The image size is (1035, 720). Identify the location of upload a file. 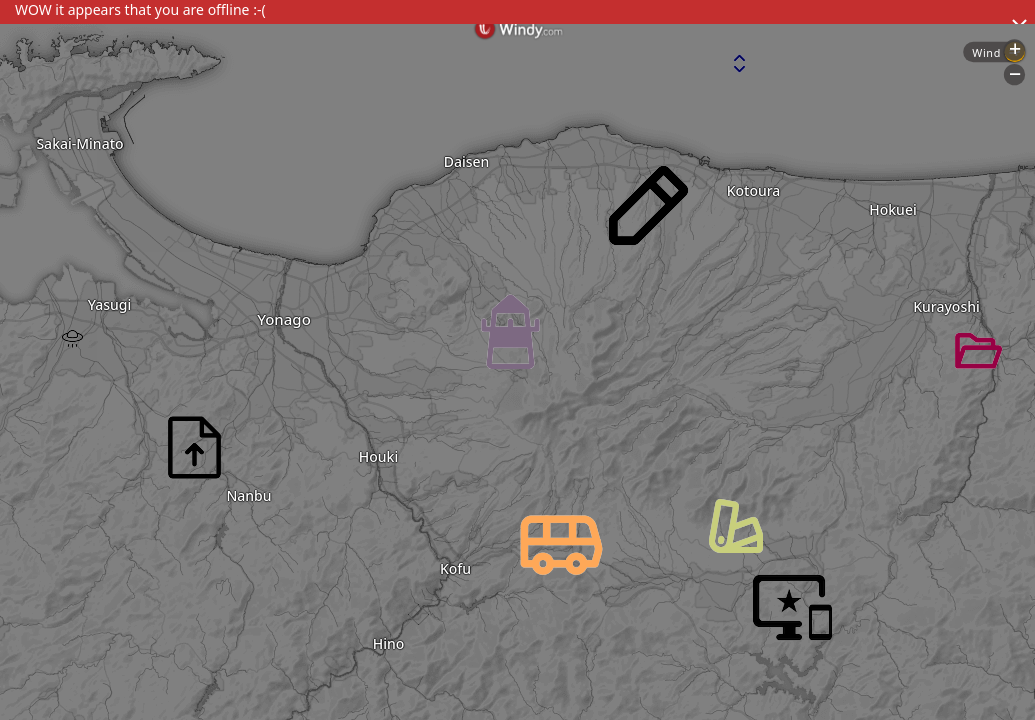
(194, 447).